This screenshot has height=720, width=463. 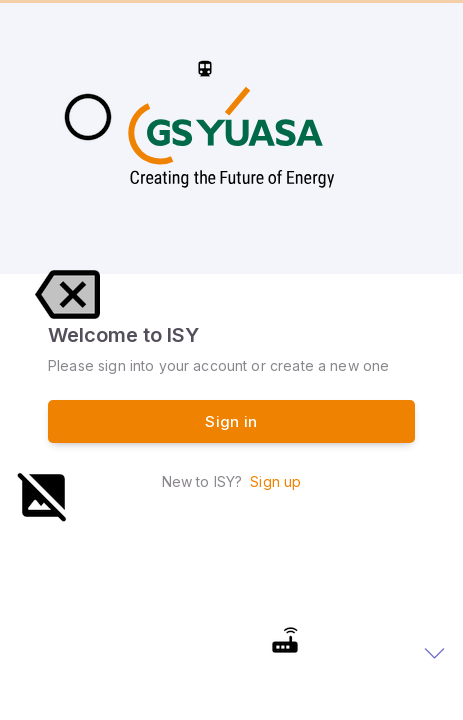 I want to click on get subway or metro directions, so click(x=205, y=69).